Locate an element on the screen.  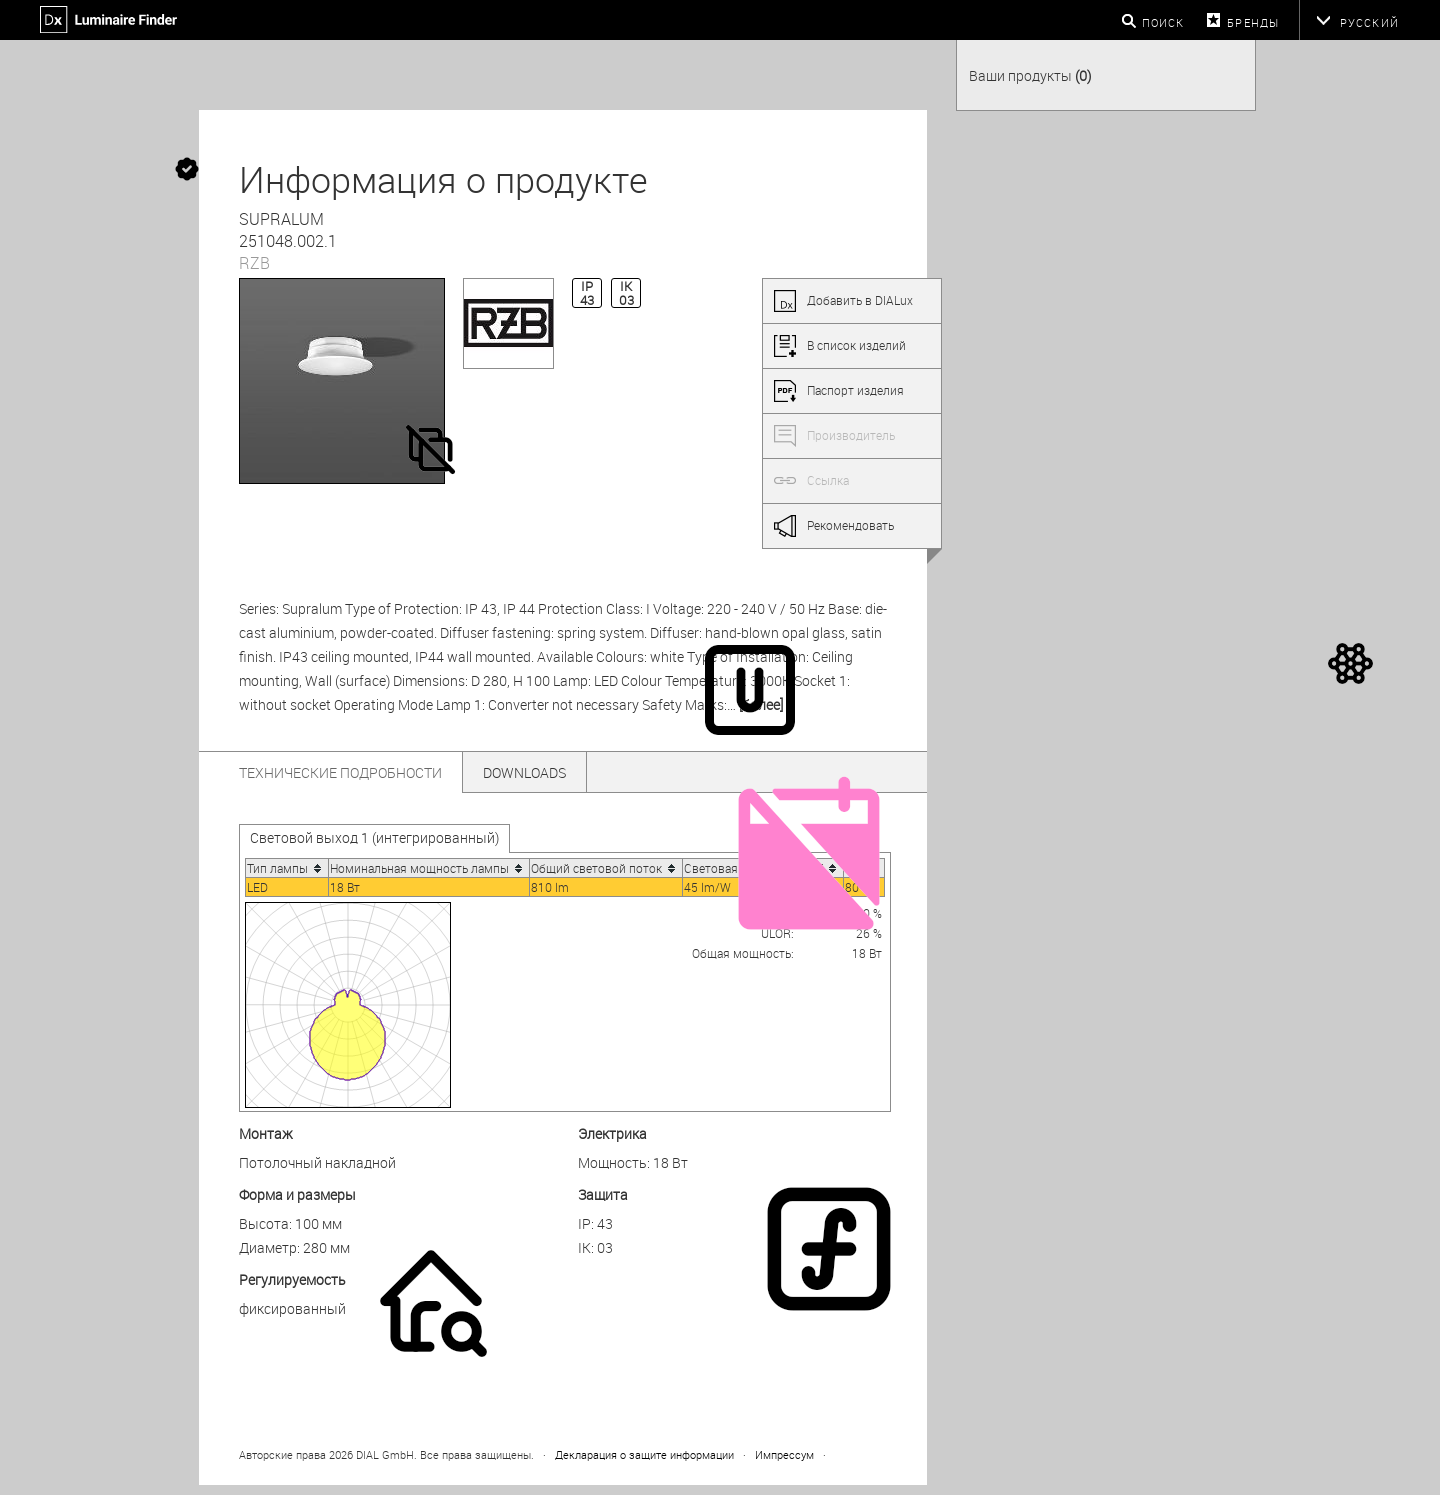
indicates underline text formatting option is located at coordinates (750, 690).